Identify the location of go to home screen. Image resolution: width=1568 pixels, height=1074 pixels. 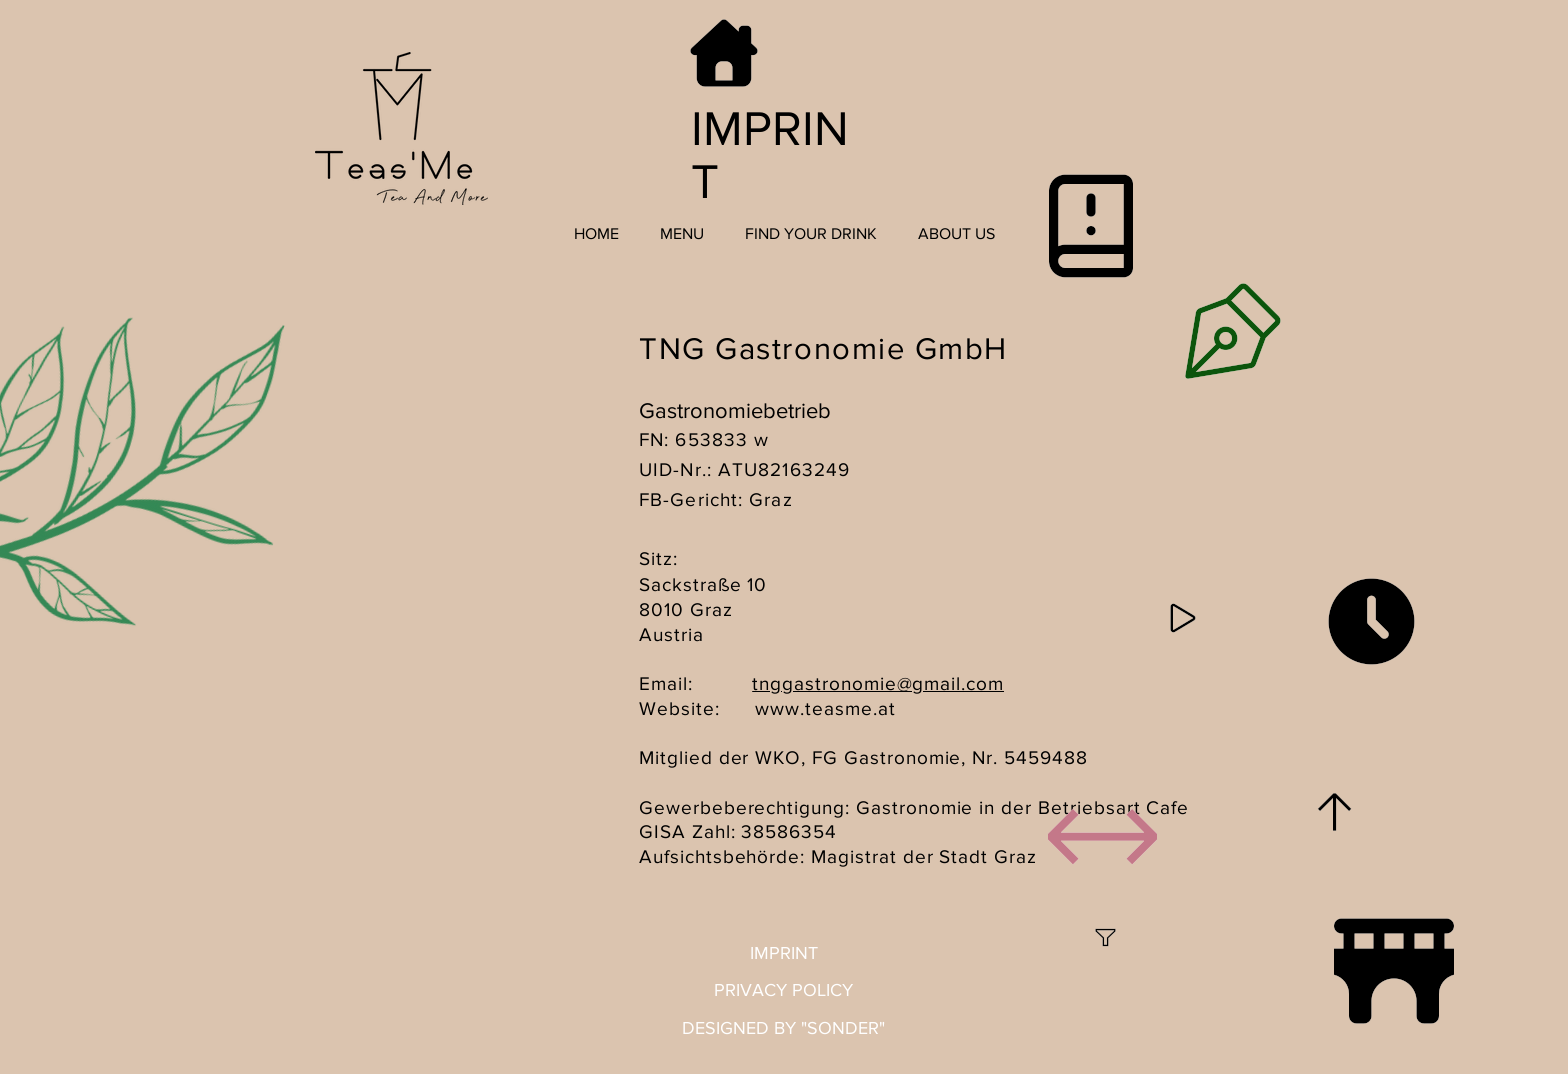
(724, 53).